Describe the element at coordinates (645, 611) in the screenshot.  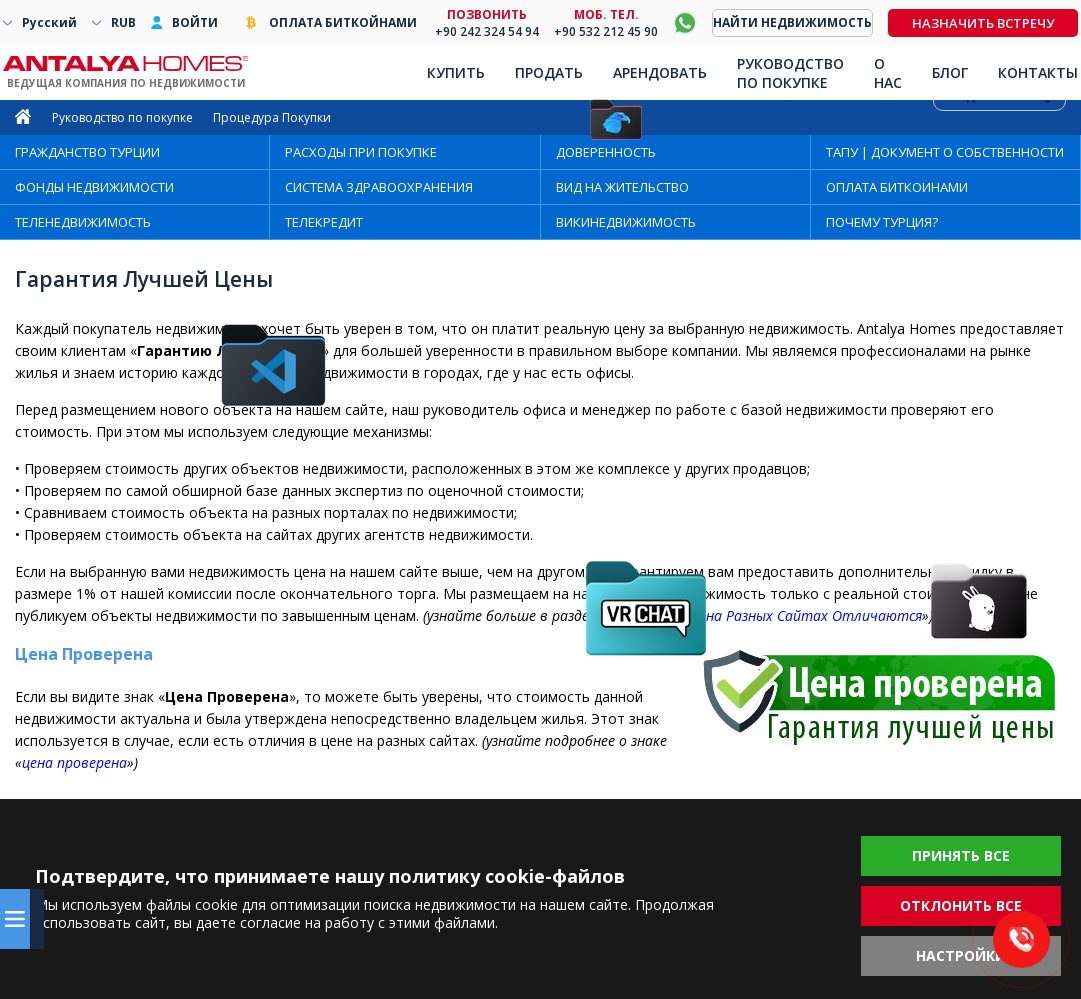
I see `open vrchat files folder` at that location.